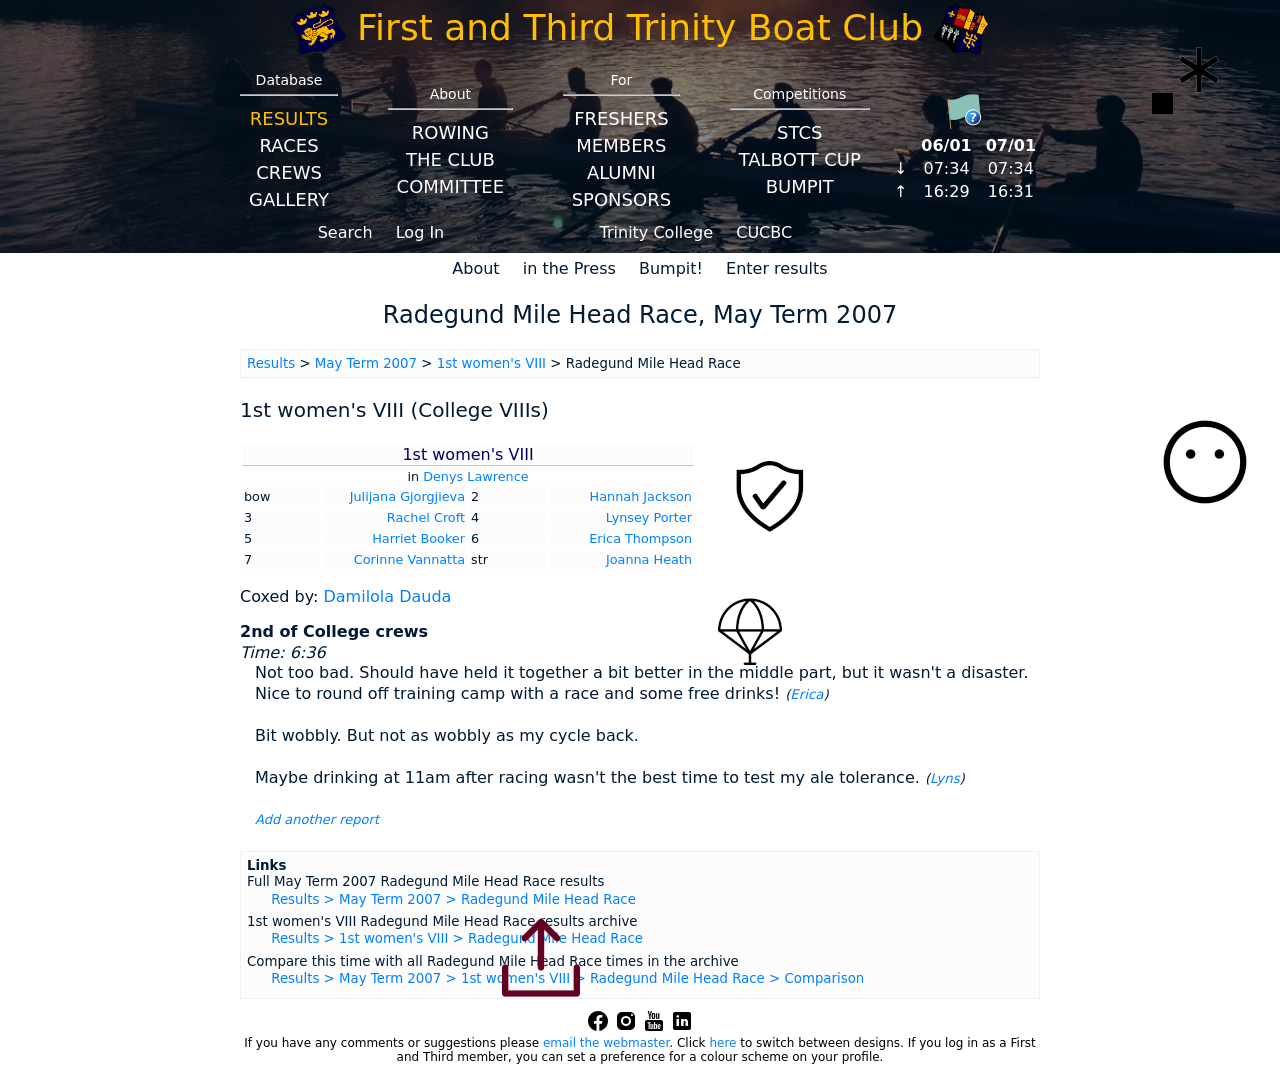 Image resolution: width=1280 pixels, height=1074 pixels. What do you see at coordinates (541, 961) in the screenshot?
I see `upload a file or document` at bounding box center [541, 961].